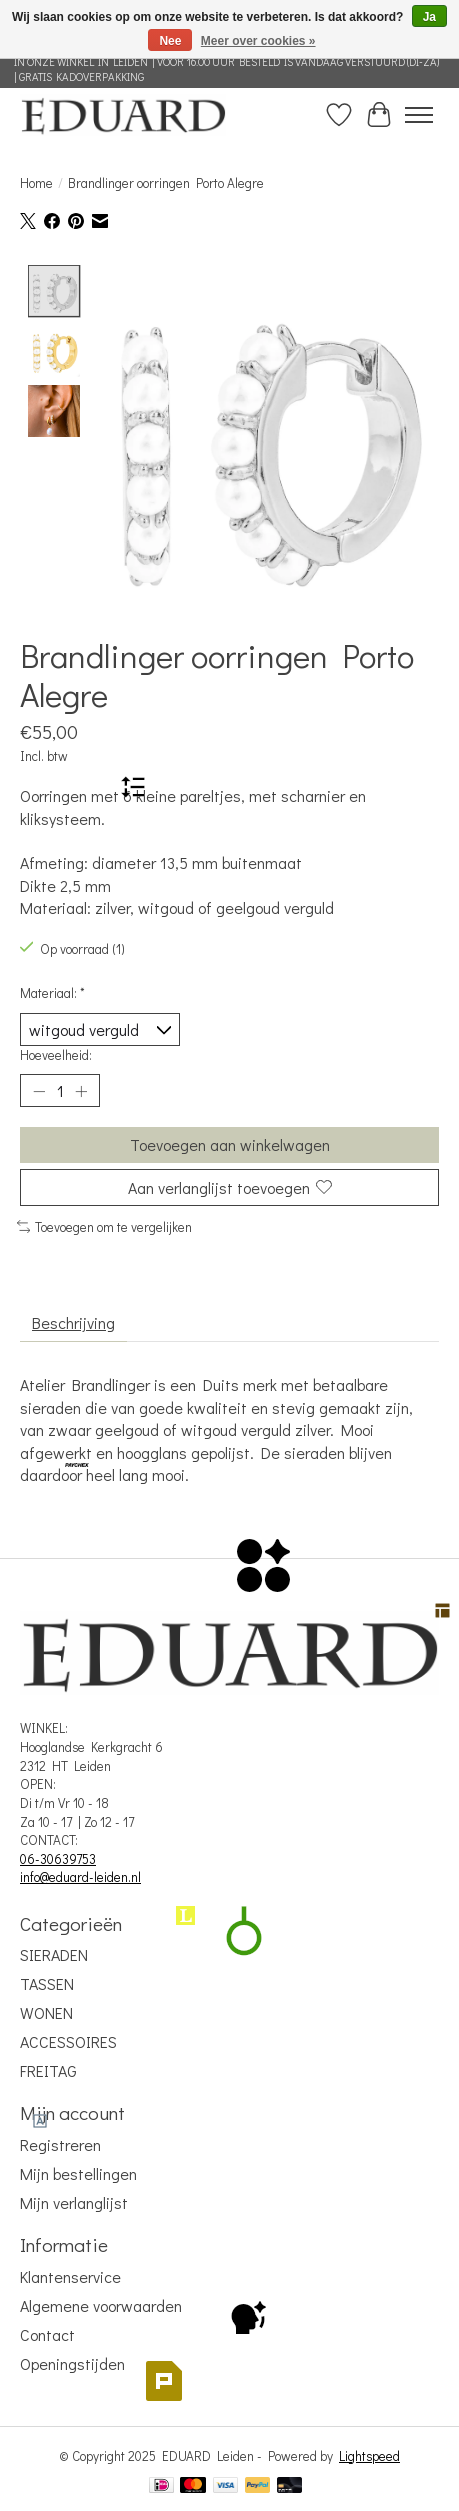  What do you see at coordinates (244, 1932) in the screenshot?
I see `select genderless or non-binary gender option` at bounding box center [244, 1932].